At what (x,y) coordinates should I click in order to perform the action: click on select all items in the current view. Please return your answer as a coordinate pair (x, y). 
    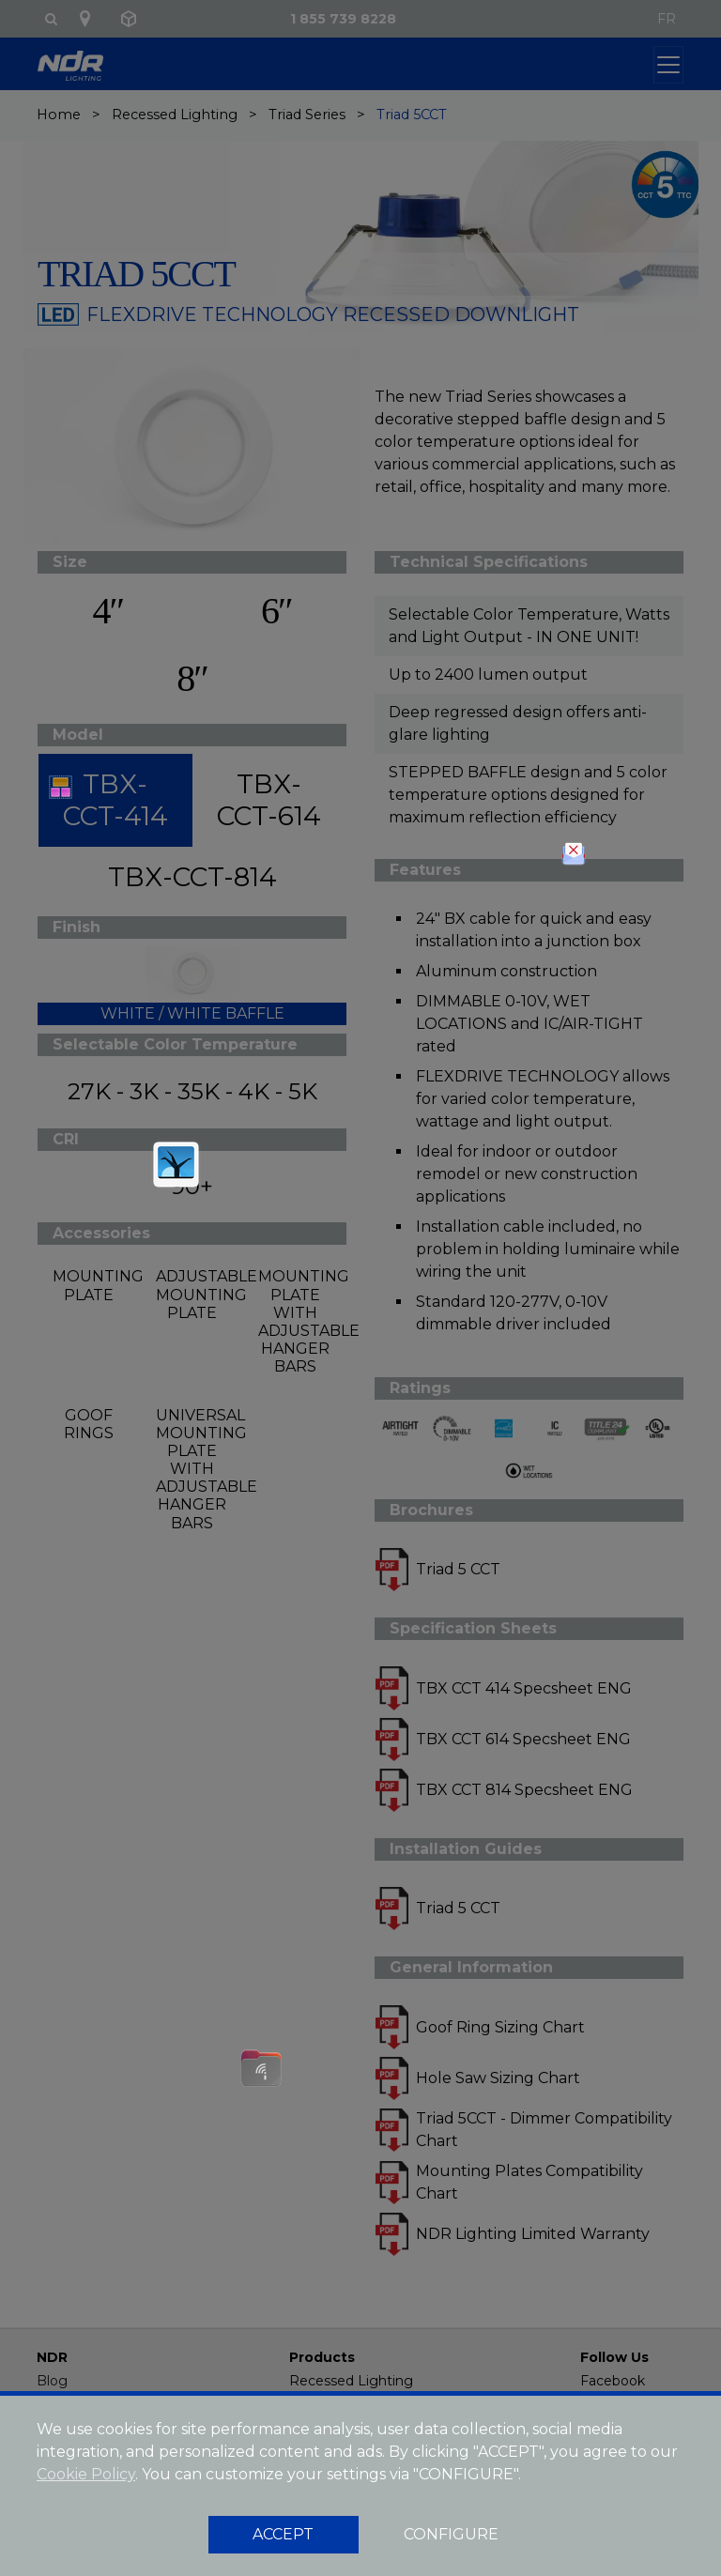
    Looking at the image, I should click on (60, 787).